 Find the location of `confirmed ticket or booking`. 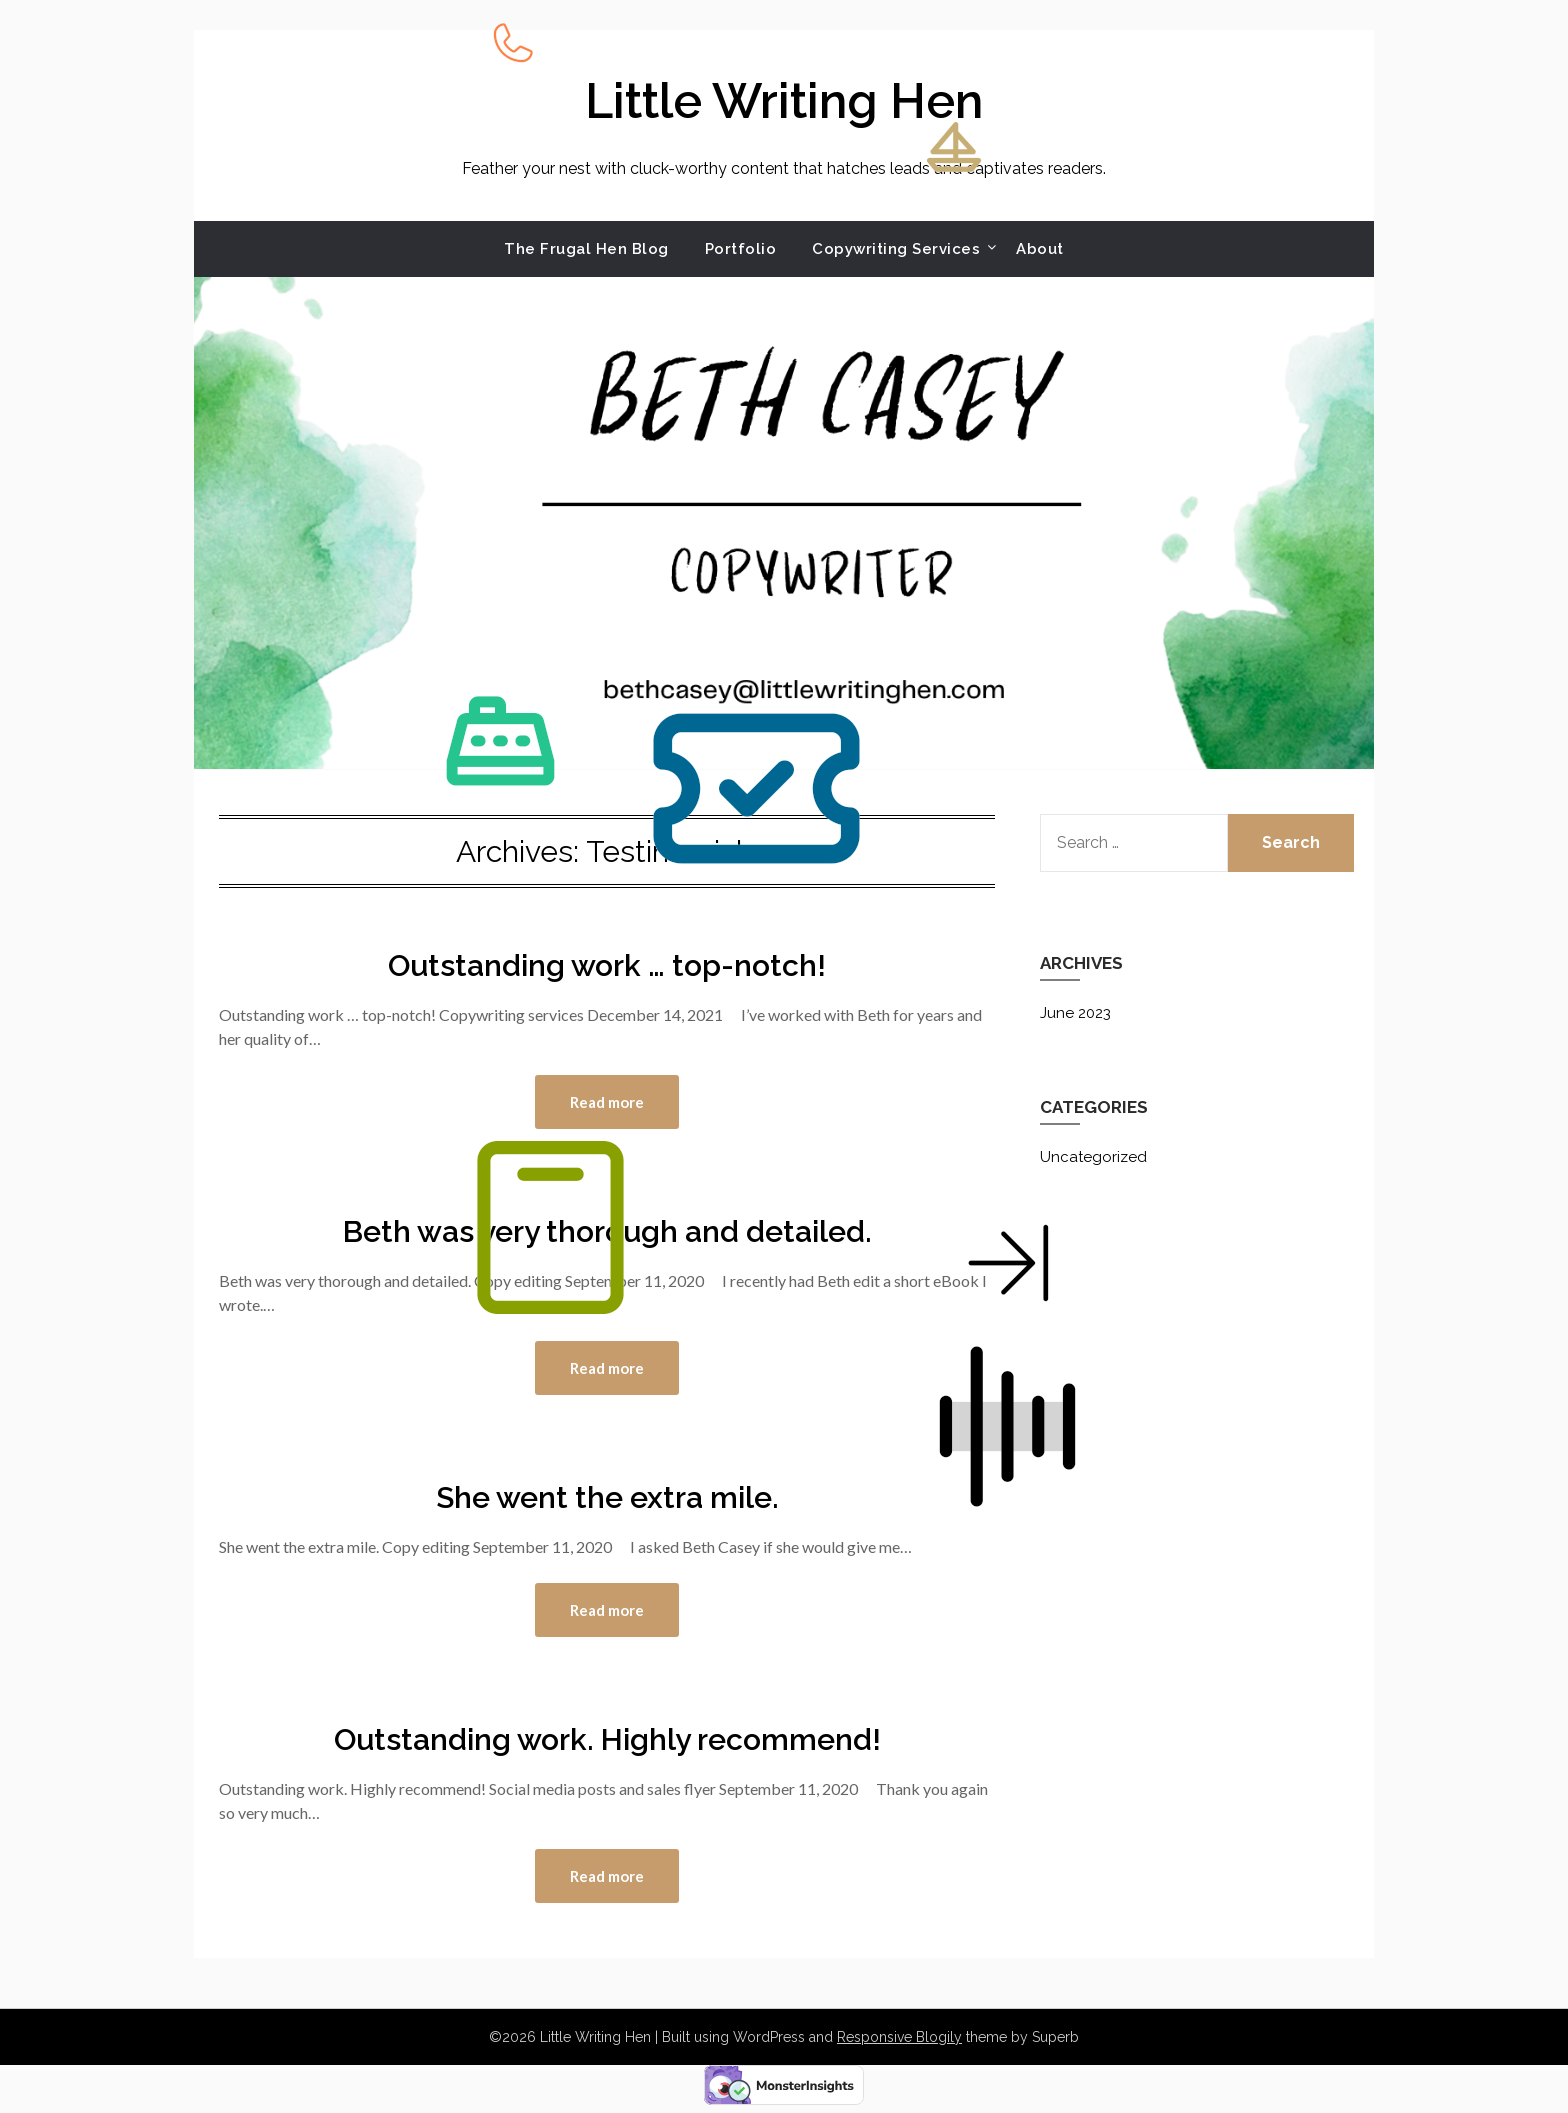

confirmed ticket or booking is located at coordinates (756, 788).